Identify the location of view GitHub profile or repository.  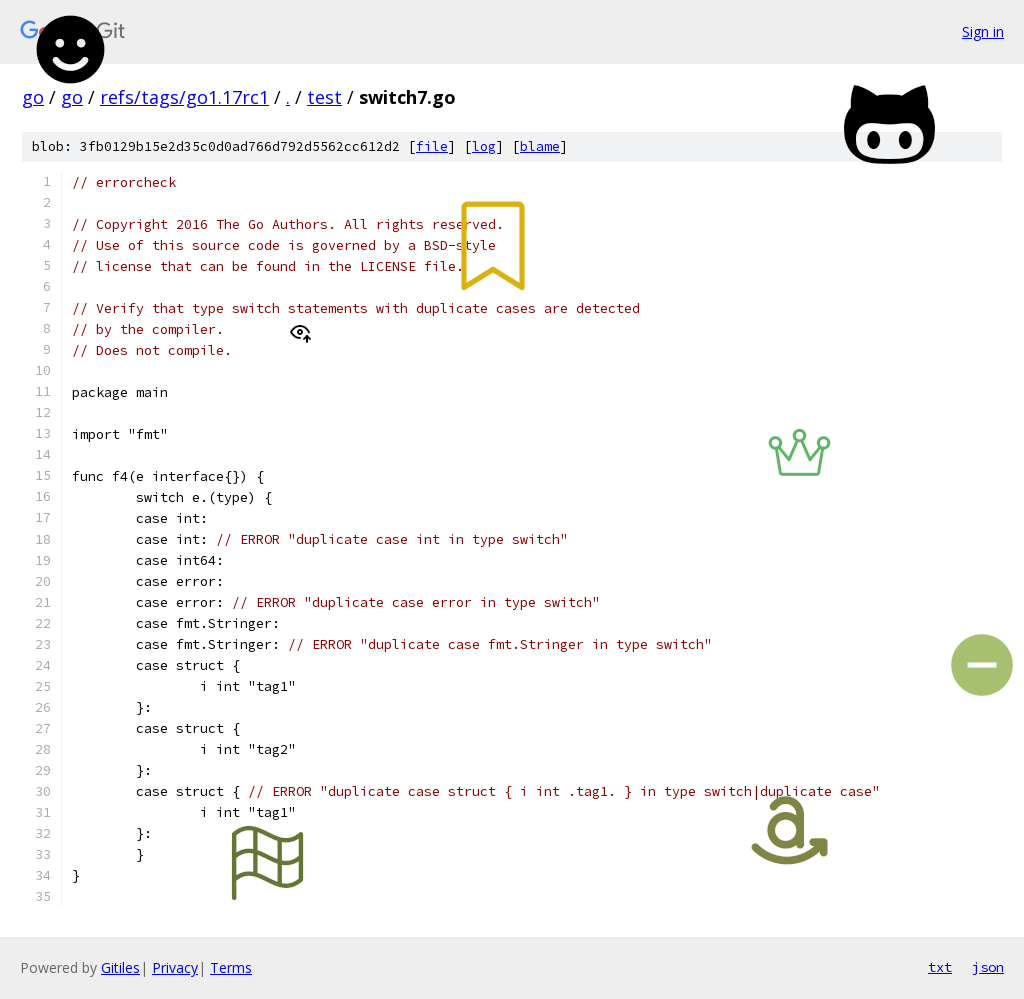
(889, 124).